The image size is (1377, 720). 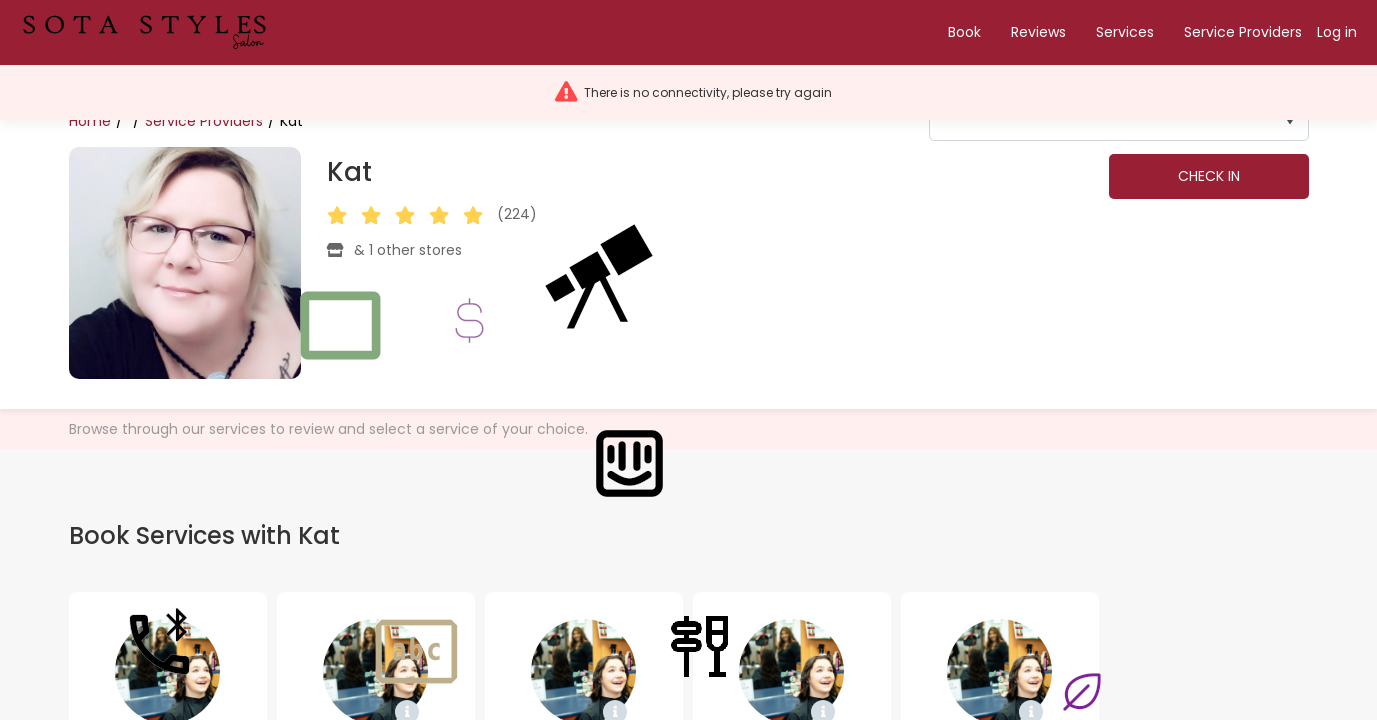 What do you see at coordinates (599, 278) in the screenshot?
I see `explore or discover new content` at bounding box center [599, 278].